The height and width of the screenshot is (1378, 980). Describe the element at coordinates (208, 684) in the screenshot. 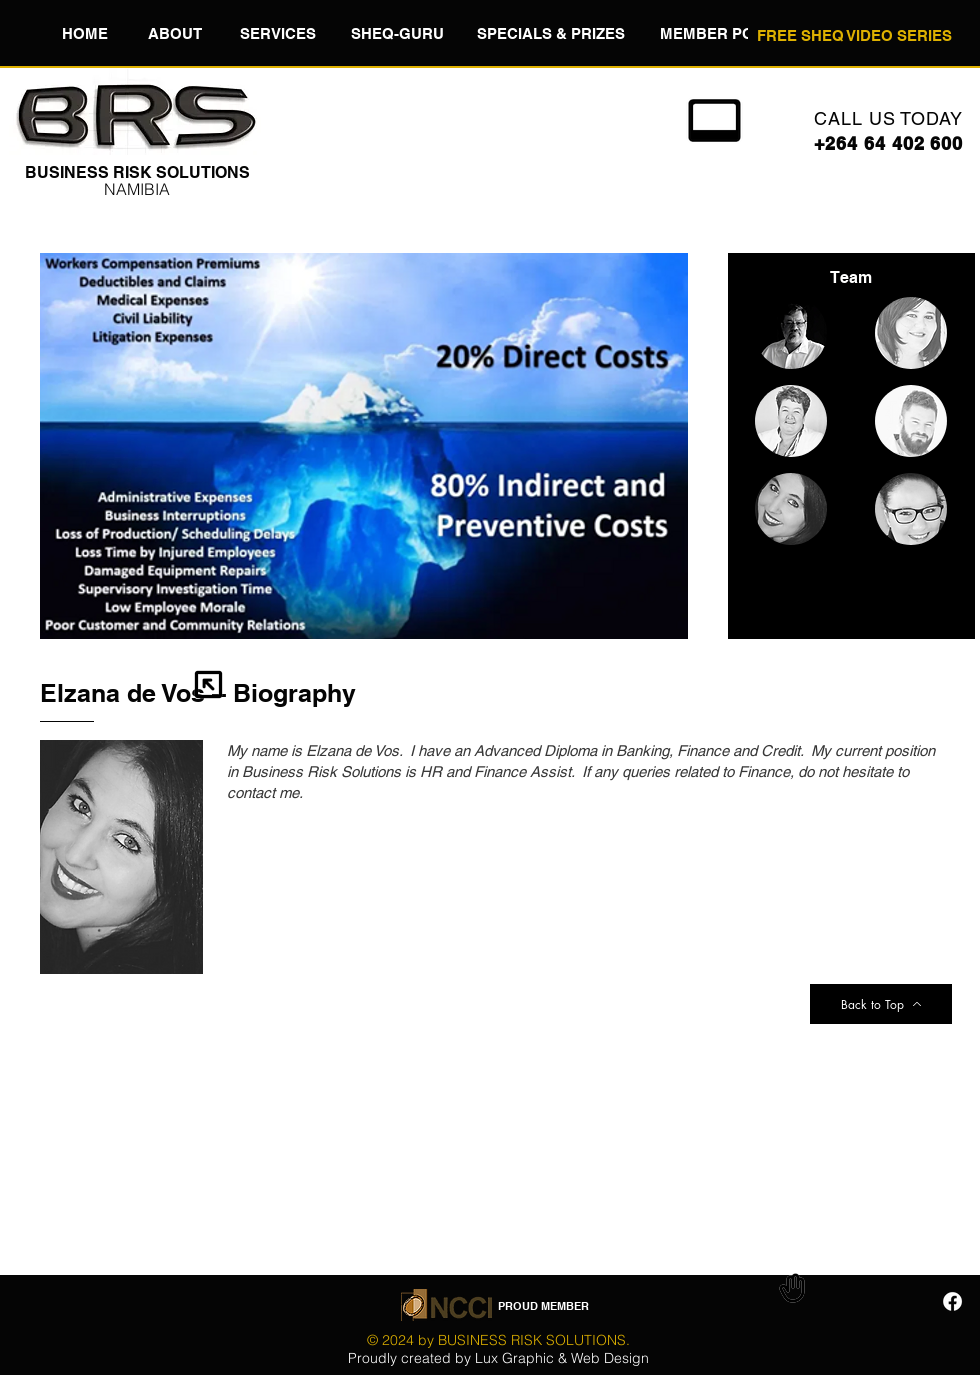

I see `navigate to previous screen or section` at that location.